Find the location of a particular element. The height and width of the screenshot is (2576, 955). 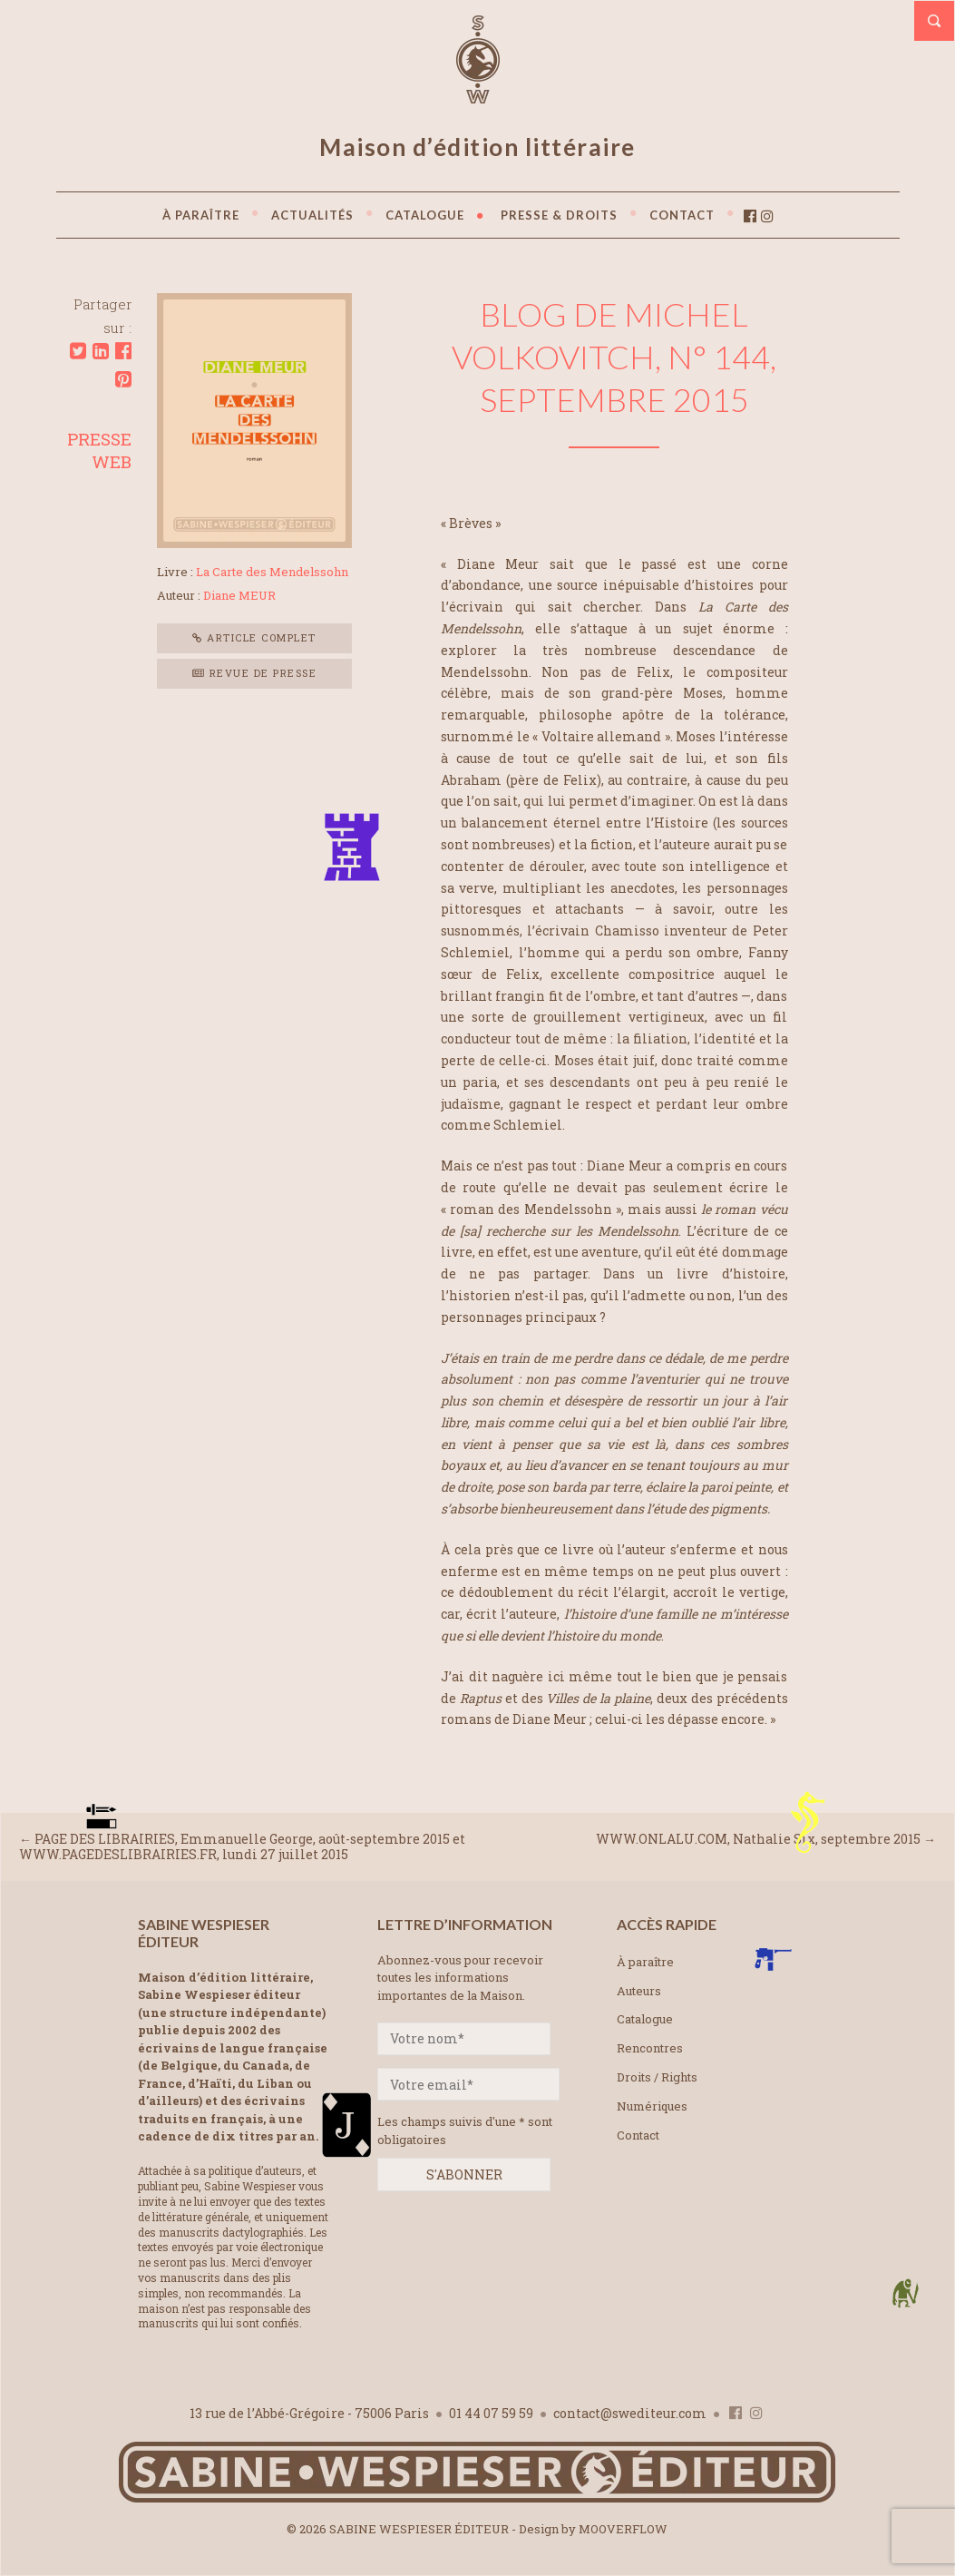

enemy minion character in a game interface is located at coordinates (905, 2293).